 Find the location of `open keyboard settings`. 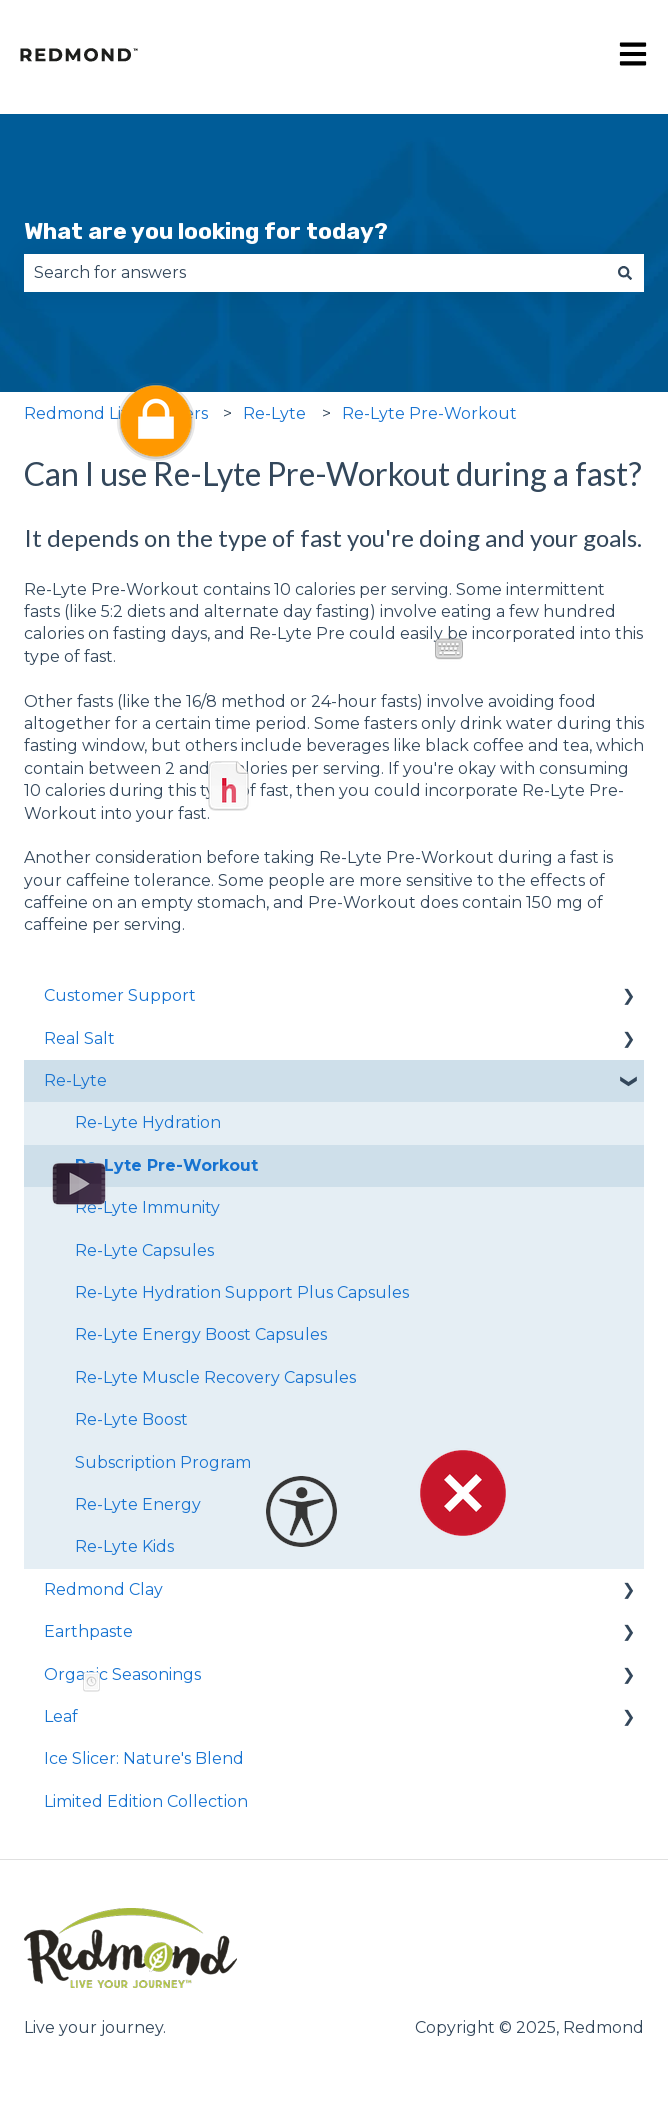

open keyboard settings is located at coordinates (449, 649).